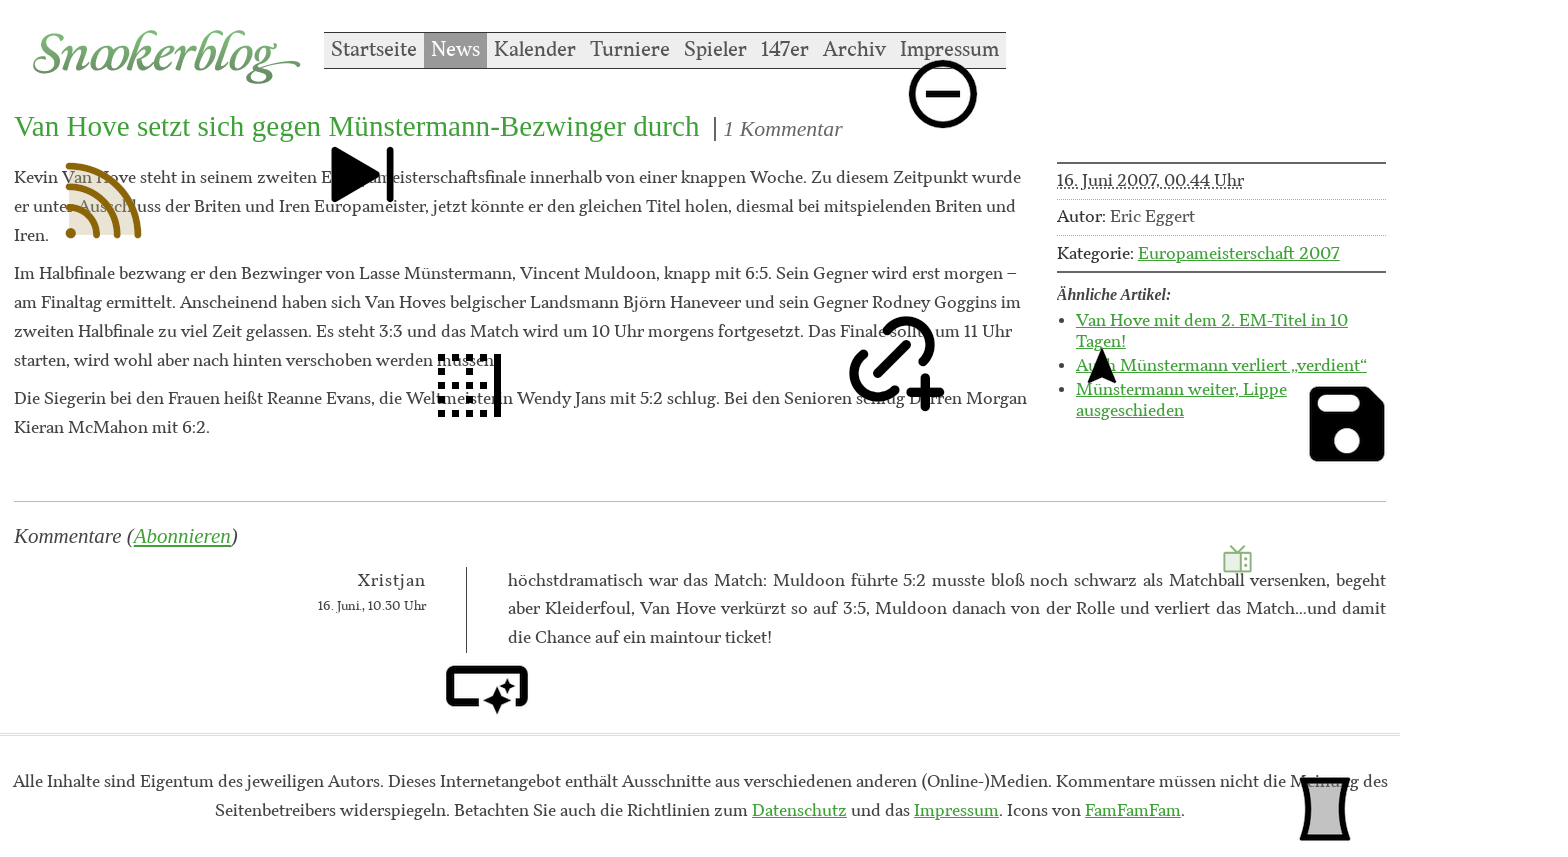  Describe the element at coordinates (1237, 560) in the screenshot. I see `access TV or video streaming content` at that location.